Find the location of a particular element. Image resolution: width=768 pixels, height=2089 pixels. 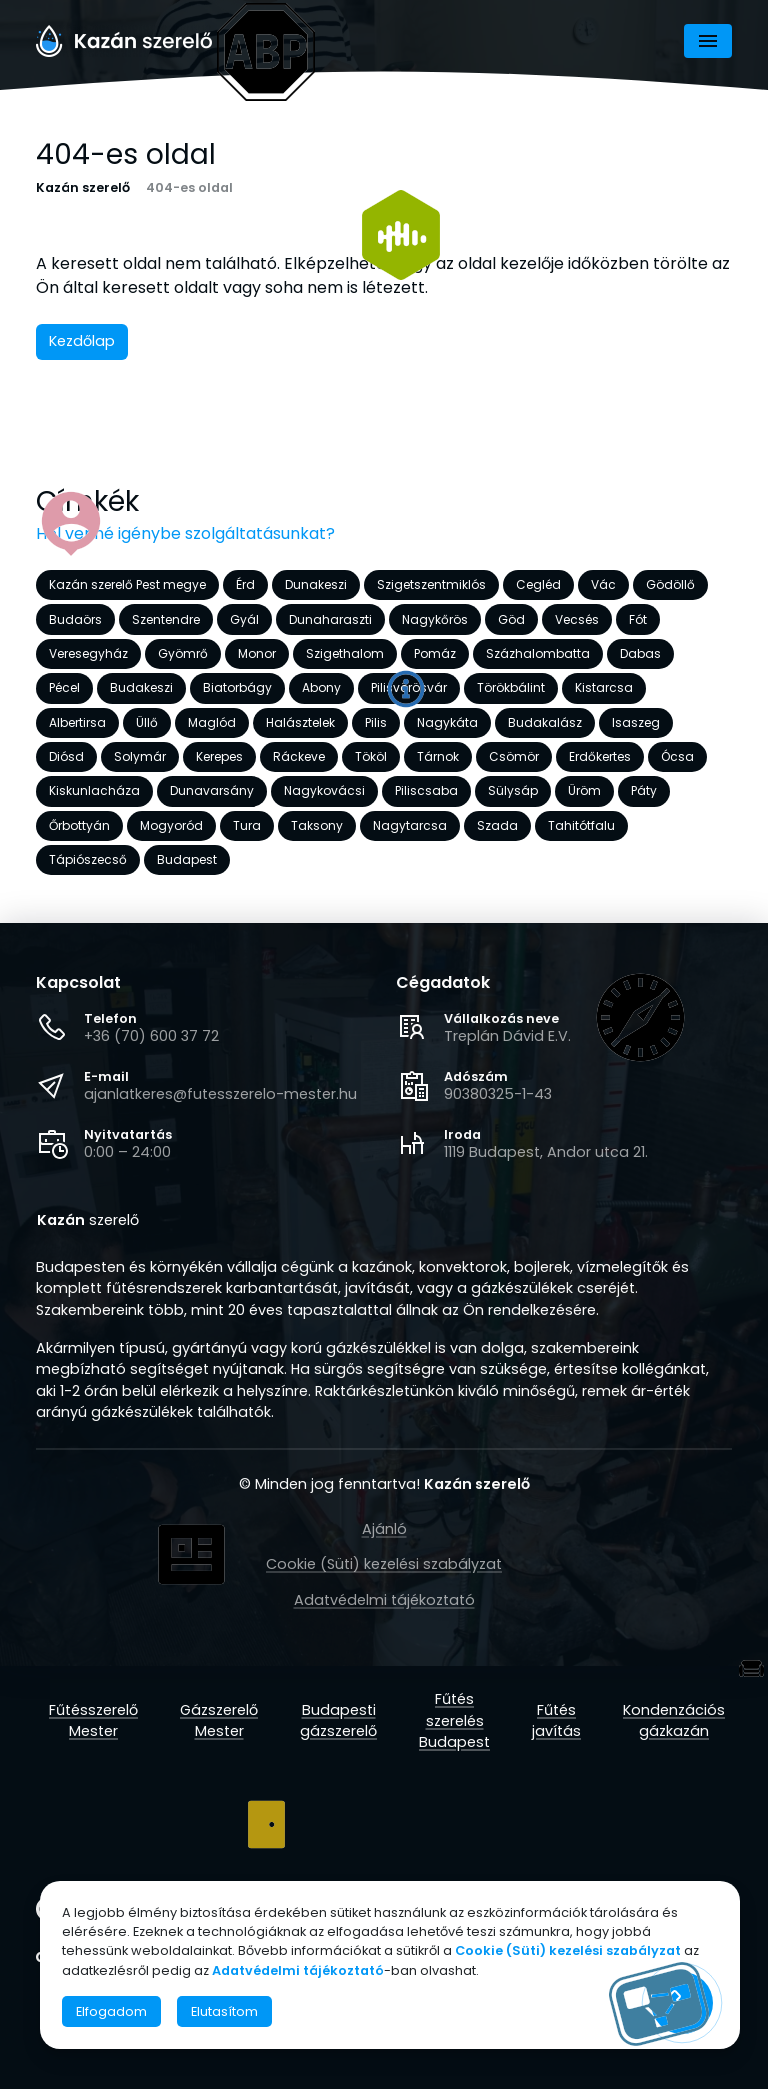

adblock plus browser extension logo is located at coordinates (266, 52).